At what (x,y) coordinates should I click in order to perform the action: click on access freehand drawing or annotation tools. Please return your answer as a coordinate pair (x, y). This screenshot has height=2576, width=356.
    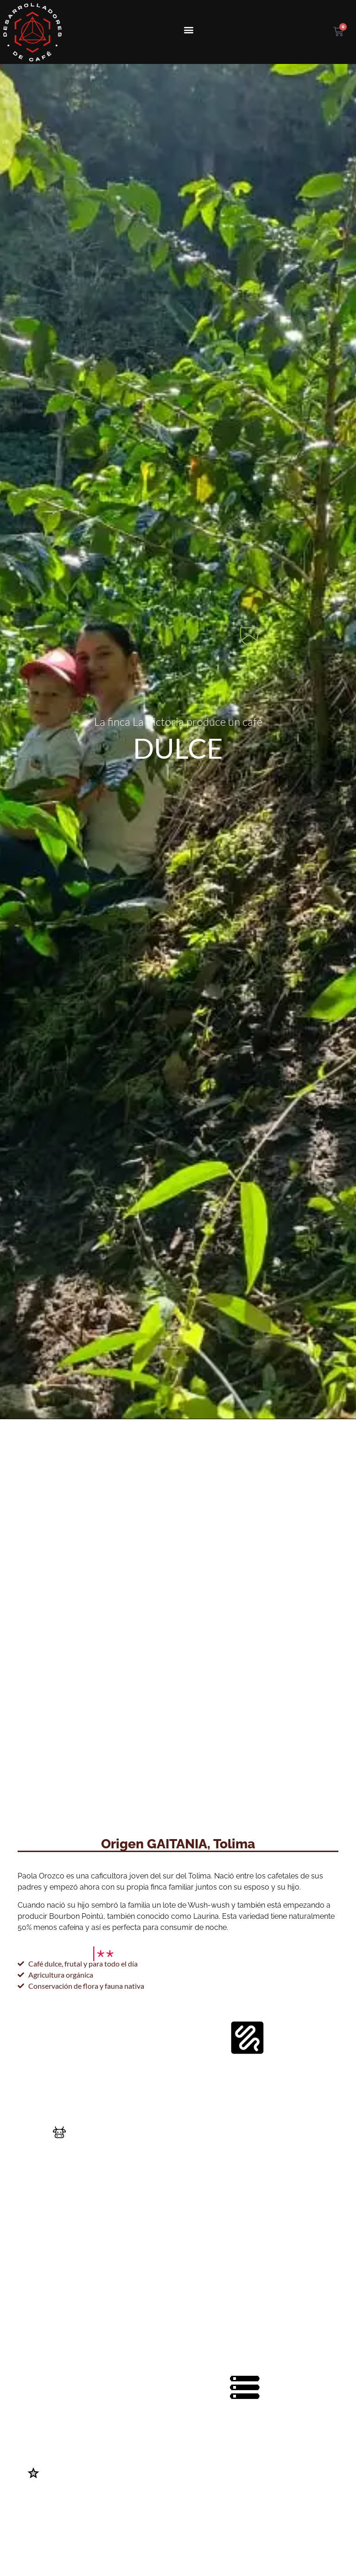
    Looking at the image, I should click on (247, 2037).